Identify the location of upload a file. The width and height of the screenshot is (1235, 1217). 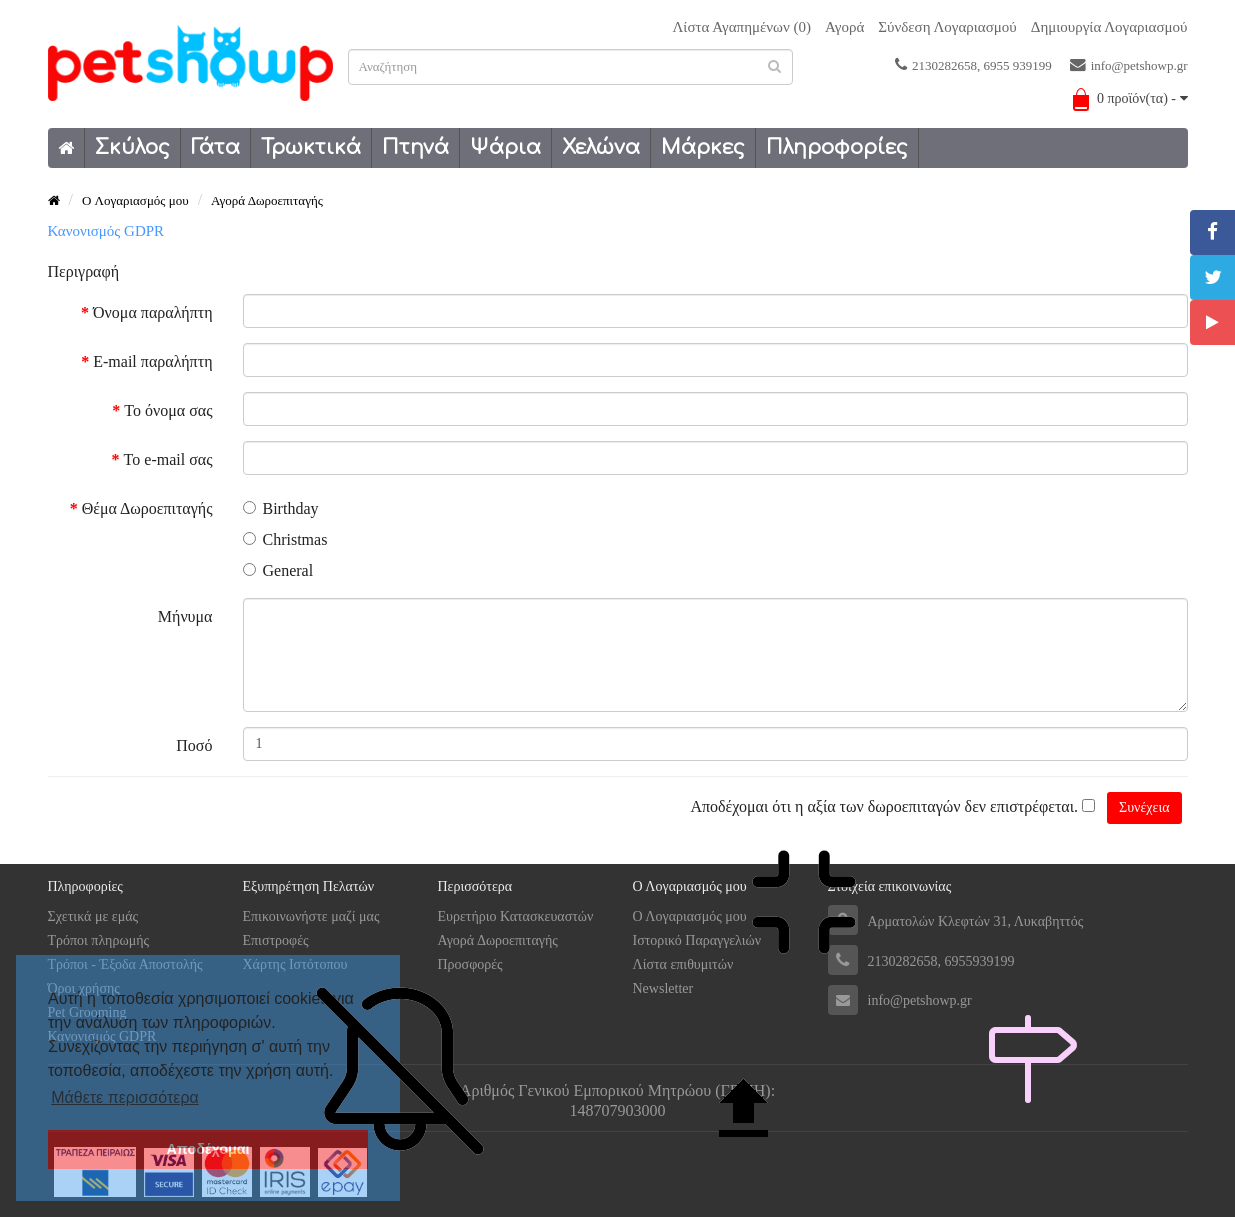
(743, 1109).